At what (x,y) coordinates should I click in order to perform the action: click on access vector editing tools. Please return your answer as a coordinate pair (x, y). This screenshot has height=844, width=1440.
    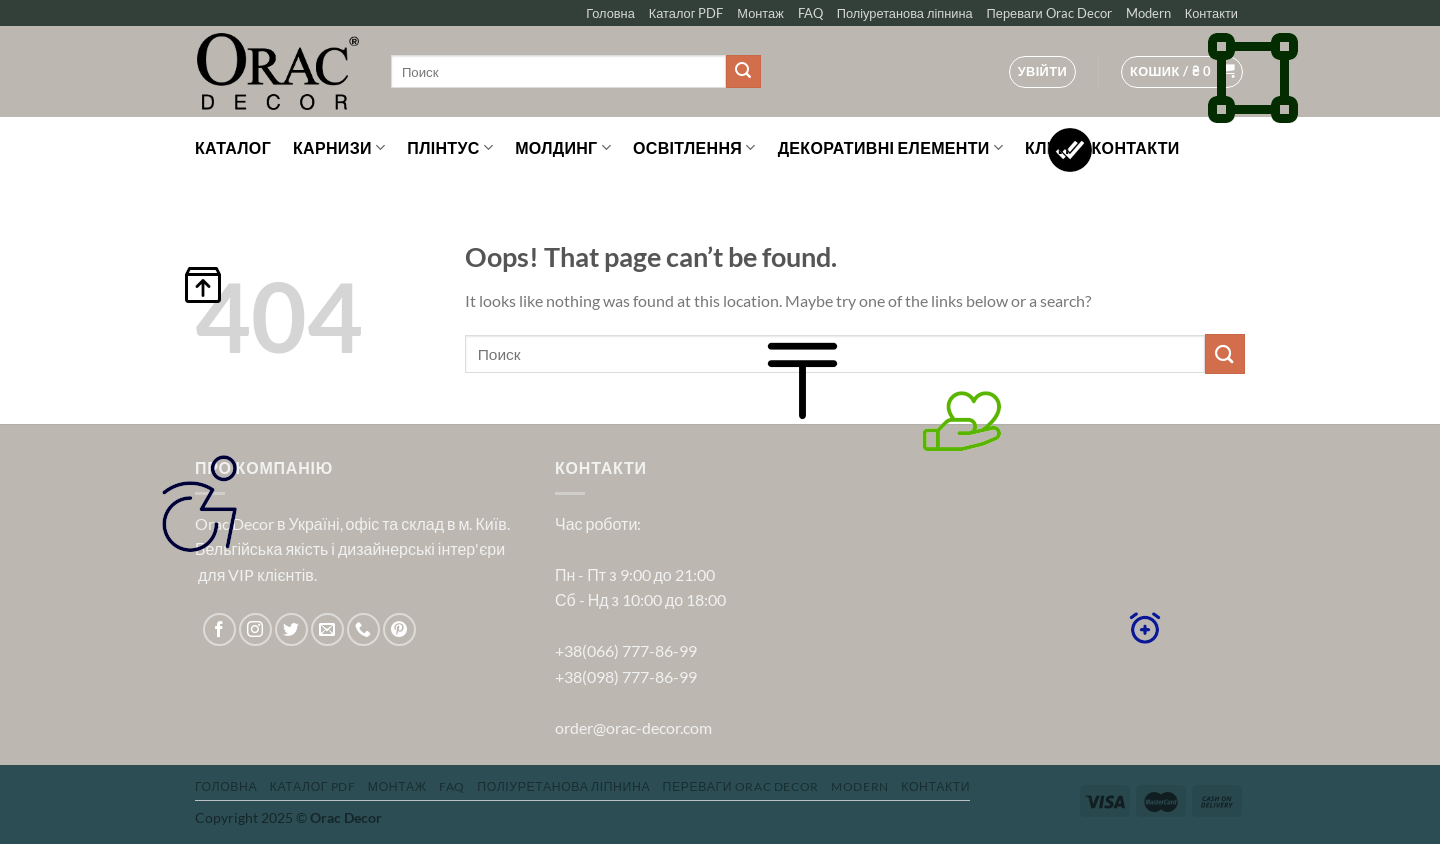
    Looking at the image, I should click on (1253, 78).